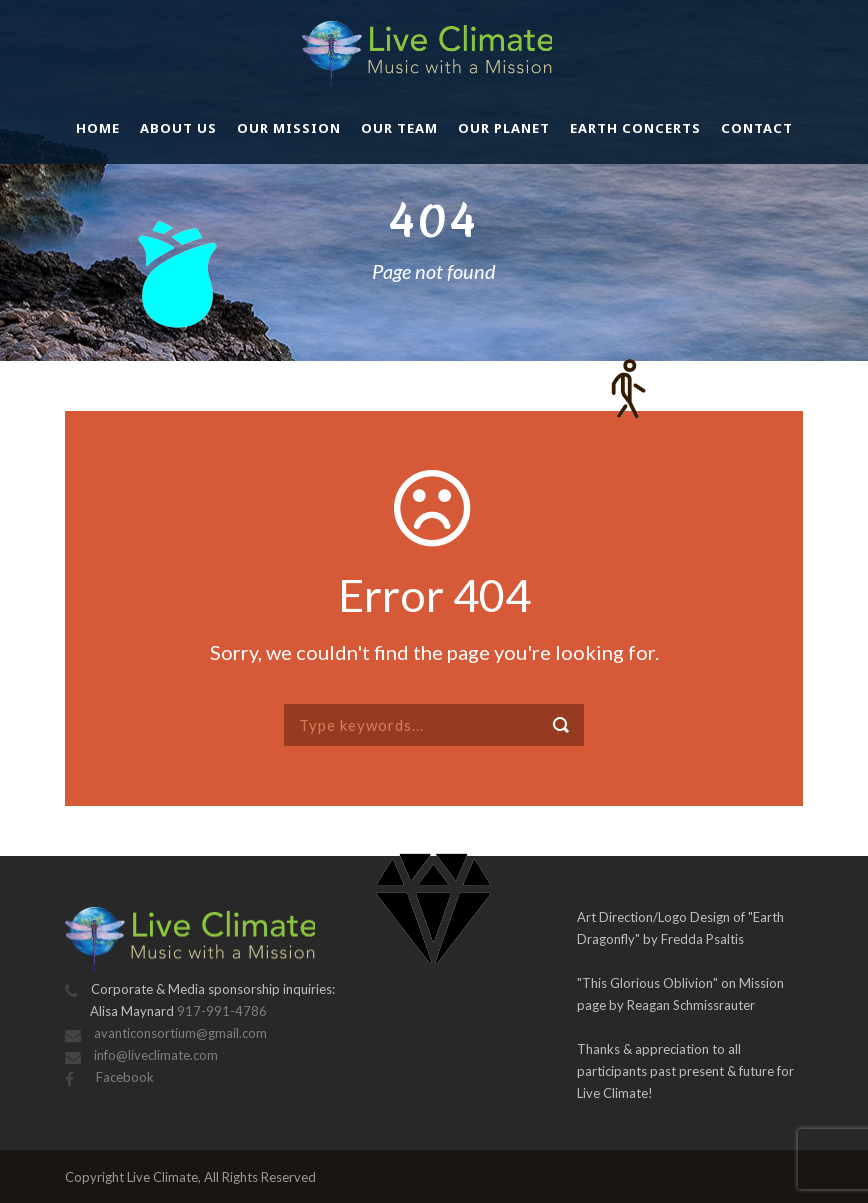 This screenshot has width=868, height=1203. I want to click on select walking directions, so click(629, 388).